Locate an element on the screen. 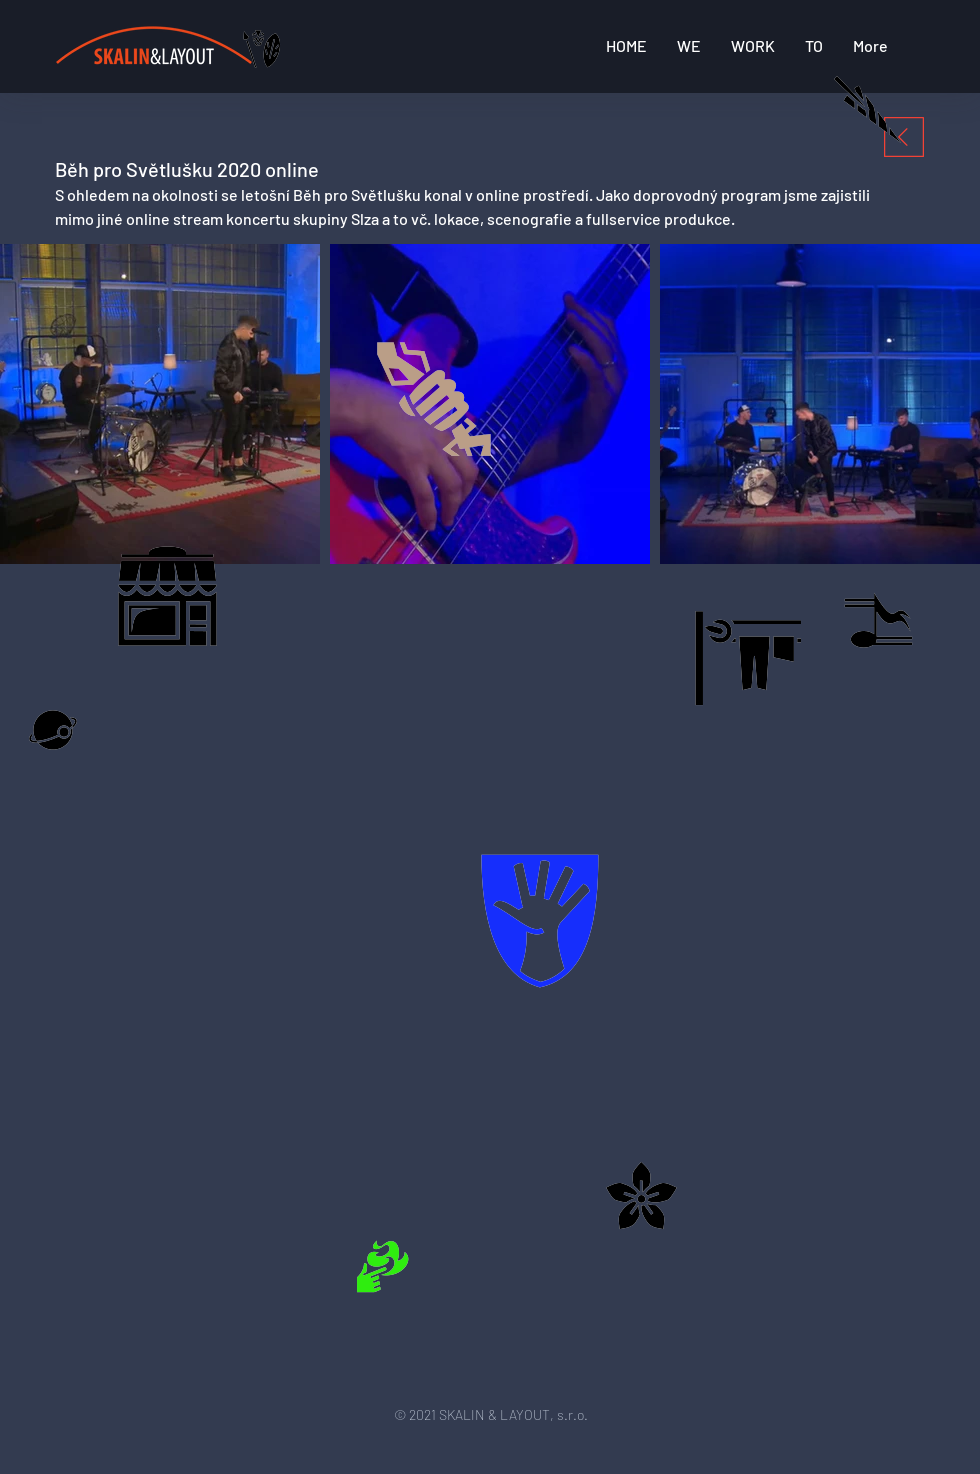 The height and width of the screenshot is (1474, 980). indicates a "hot" or trending item is located at coordinates (382, 1266).